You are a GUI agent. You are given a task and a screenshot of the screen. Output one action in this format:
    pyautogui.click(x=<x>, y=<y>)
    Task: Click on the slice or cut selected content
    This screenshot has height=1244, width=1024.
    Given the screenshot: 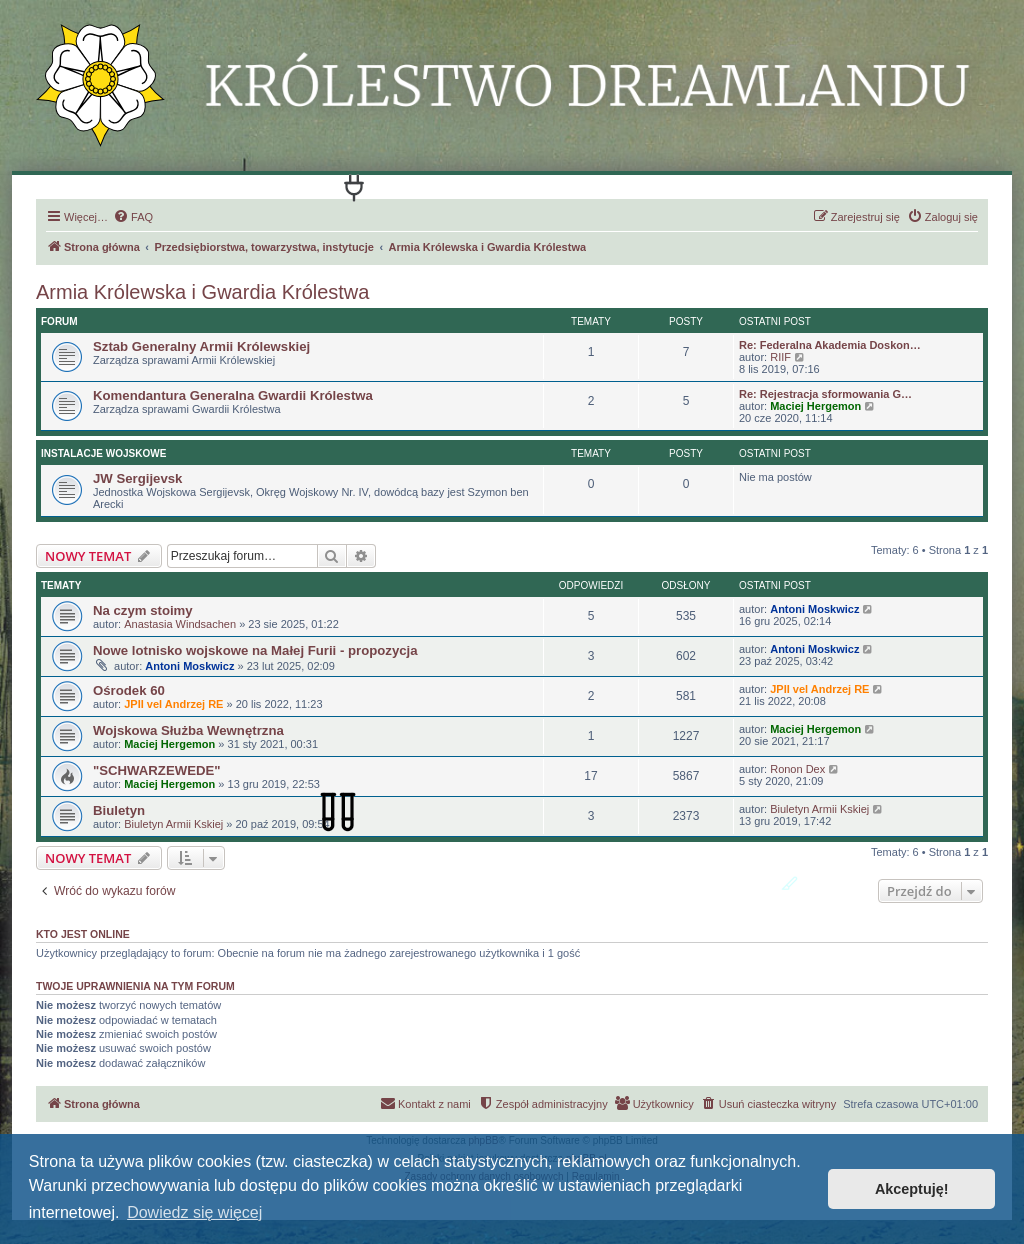 What is the action you would take?
    pyautogui.click(x=789, y=883)
    